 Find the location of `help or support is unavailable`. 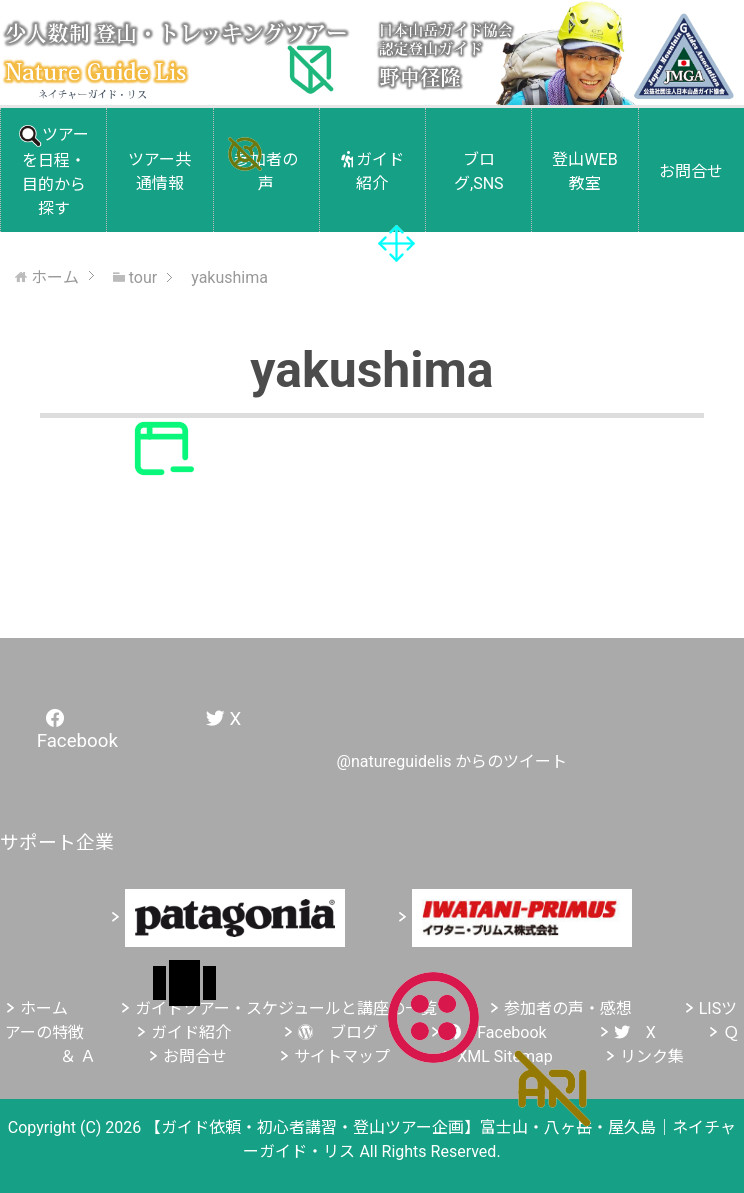

help or support is unavailable is located at coordinates (245, 154).